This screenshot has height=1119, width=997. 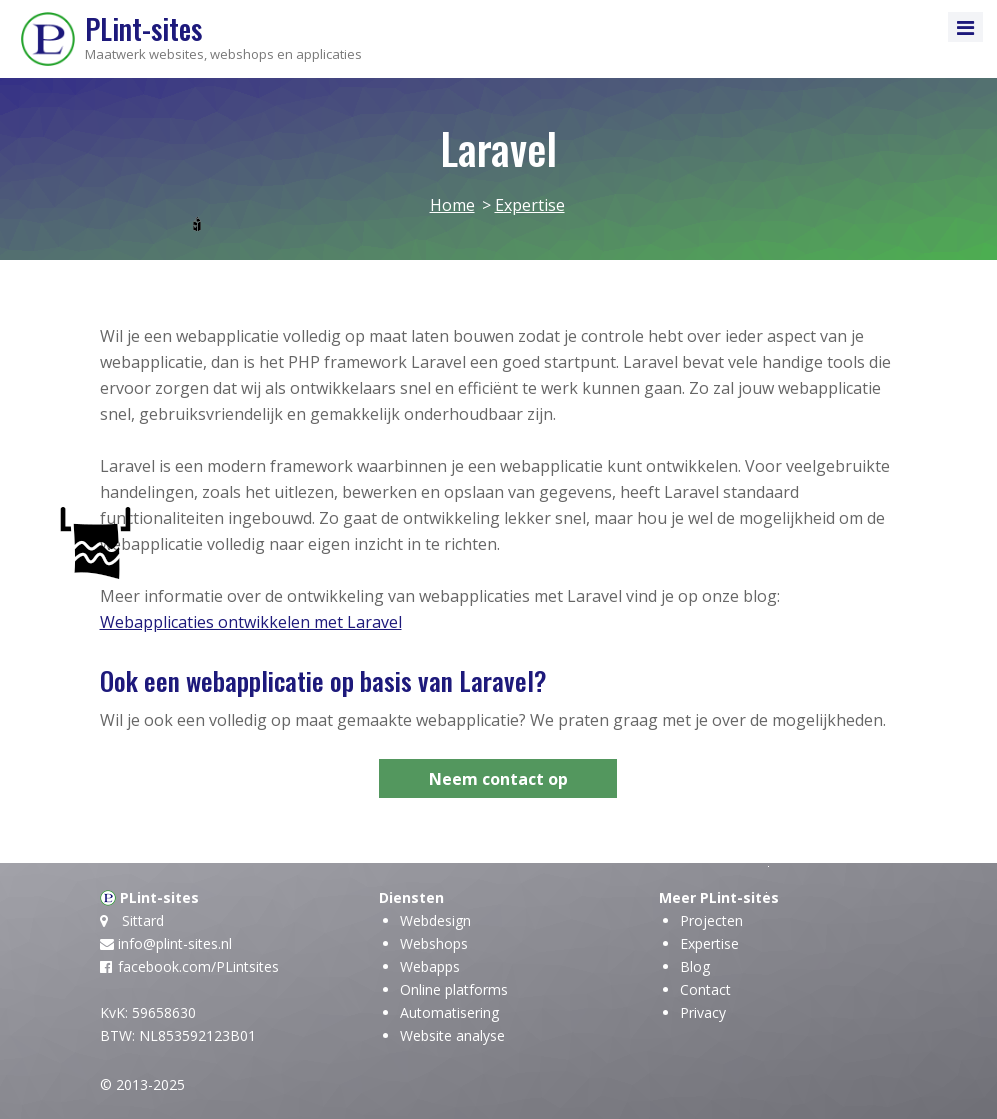 What do you see at coordinates (95, 540) in the screenshot?
I see `view bathroom or towel amenities` at bounding box center [95, 540].